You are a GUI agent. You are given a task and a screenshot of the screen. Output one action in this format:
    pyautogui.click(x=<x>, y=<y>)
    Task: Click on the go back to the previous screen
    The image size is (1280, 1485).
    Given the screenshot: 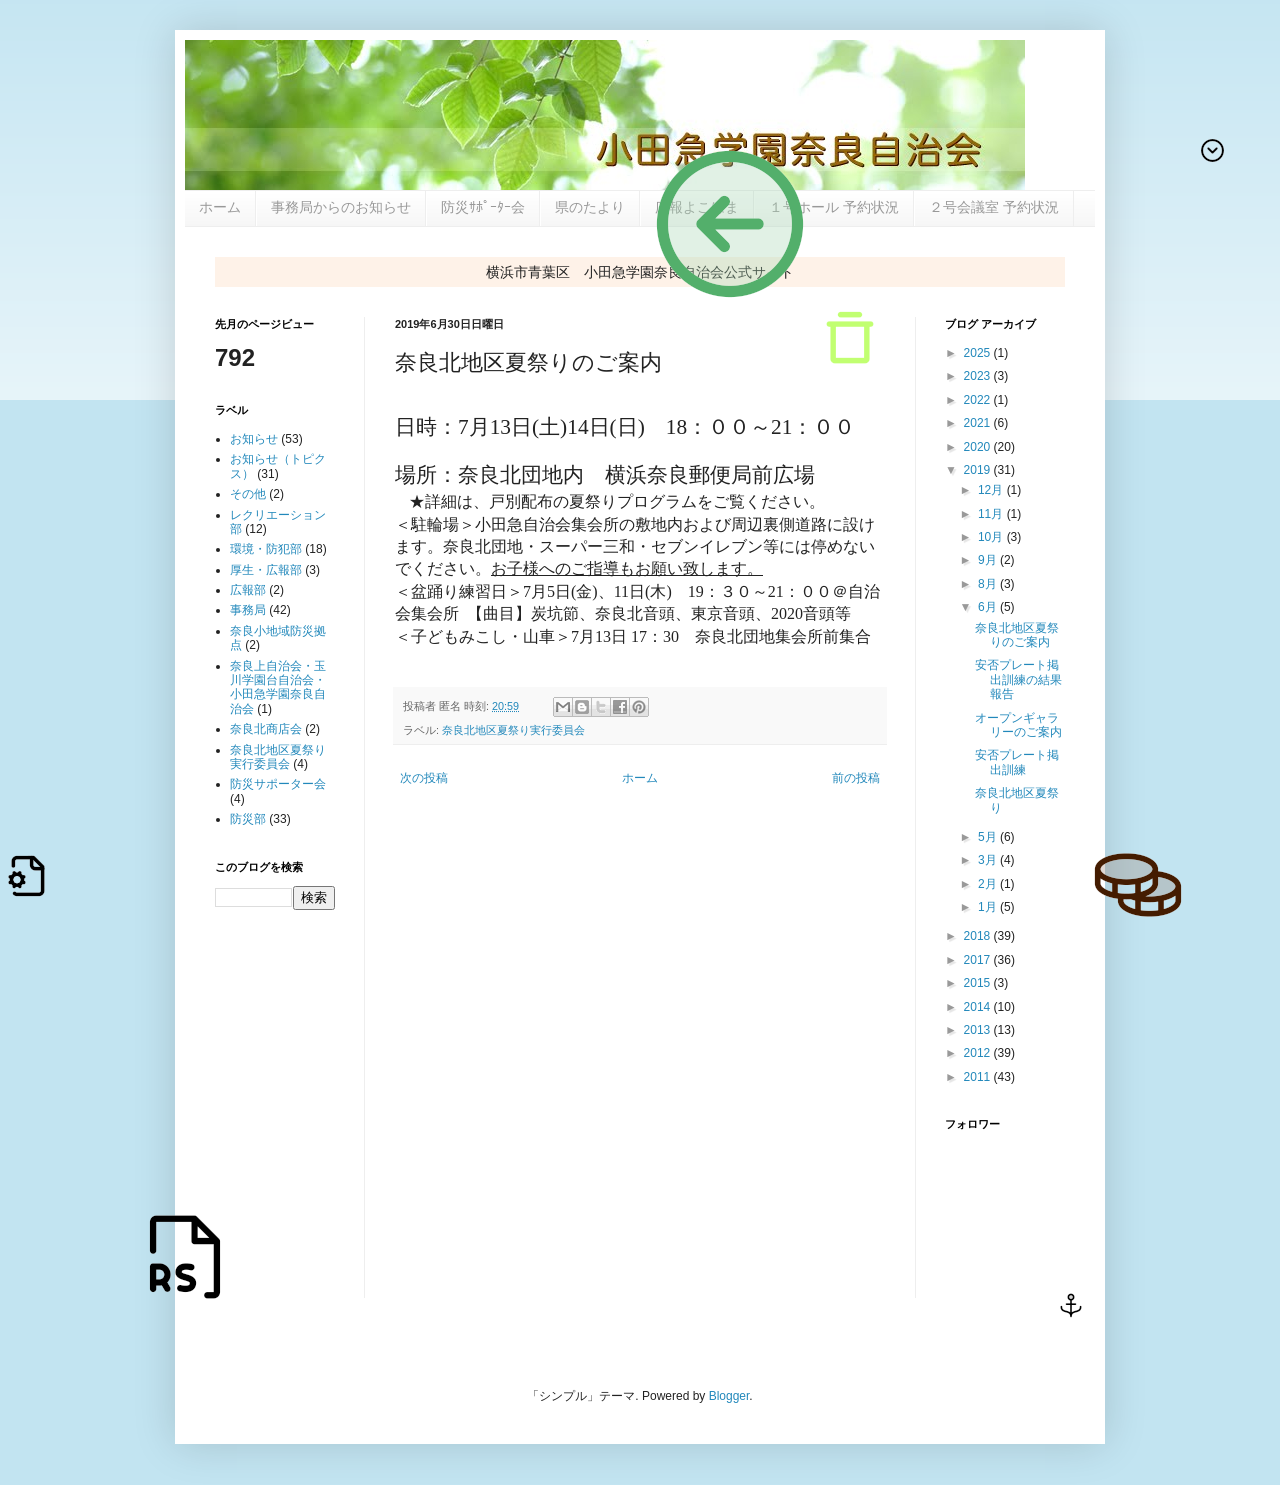 What is the action you would take?
    pyautogui.click(x=730, y=224)
    